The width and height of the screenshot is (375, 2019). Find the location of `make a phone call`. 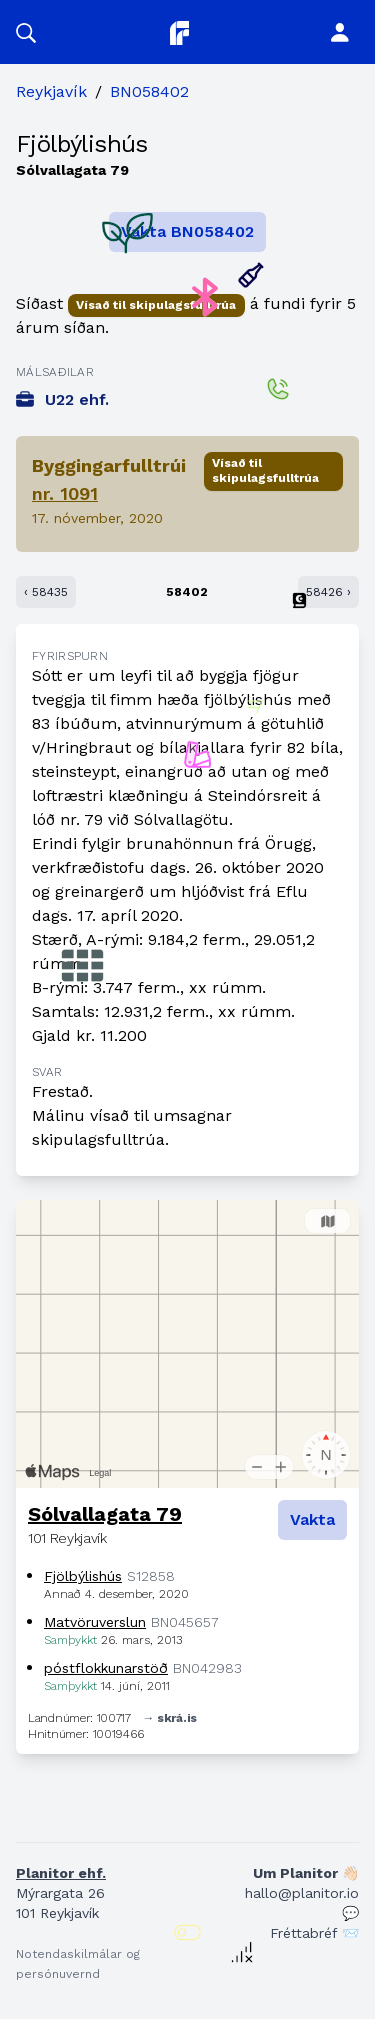

make a phone call is located at coordinates (278, 388).